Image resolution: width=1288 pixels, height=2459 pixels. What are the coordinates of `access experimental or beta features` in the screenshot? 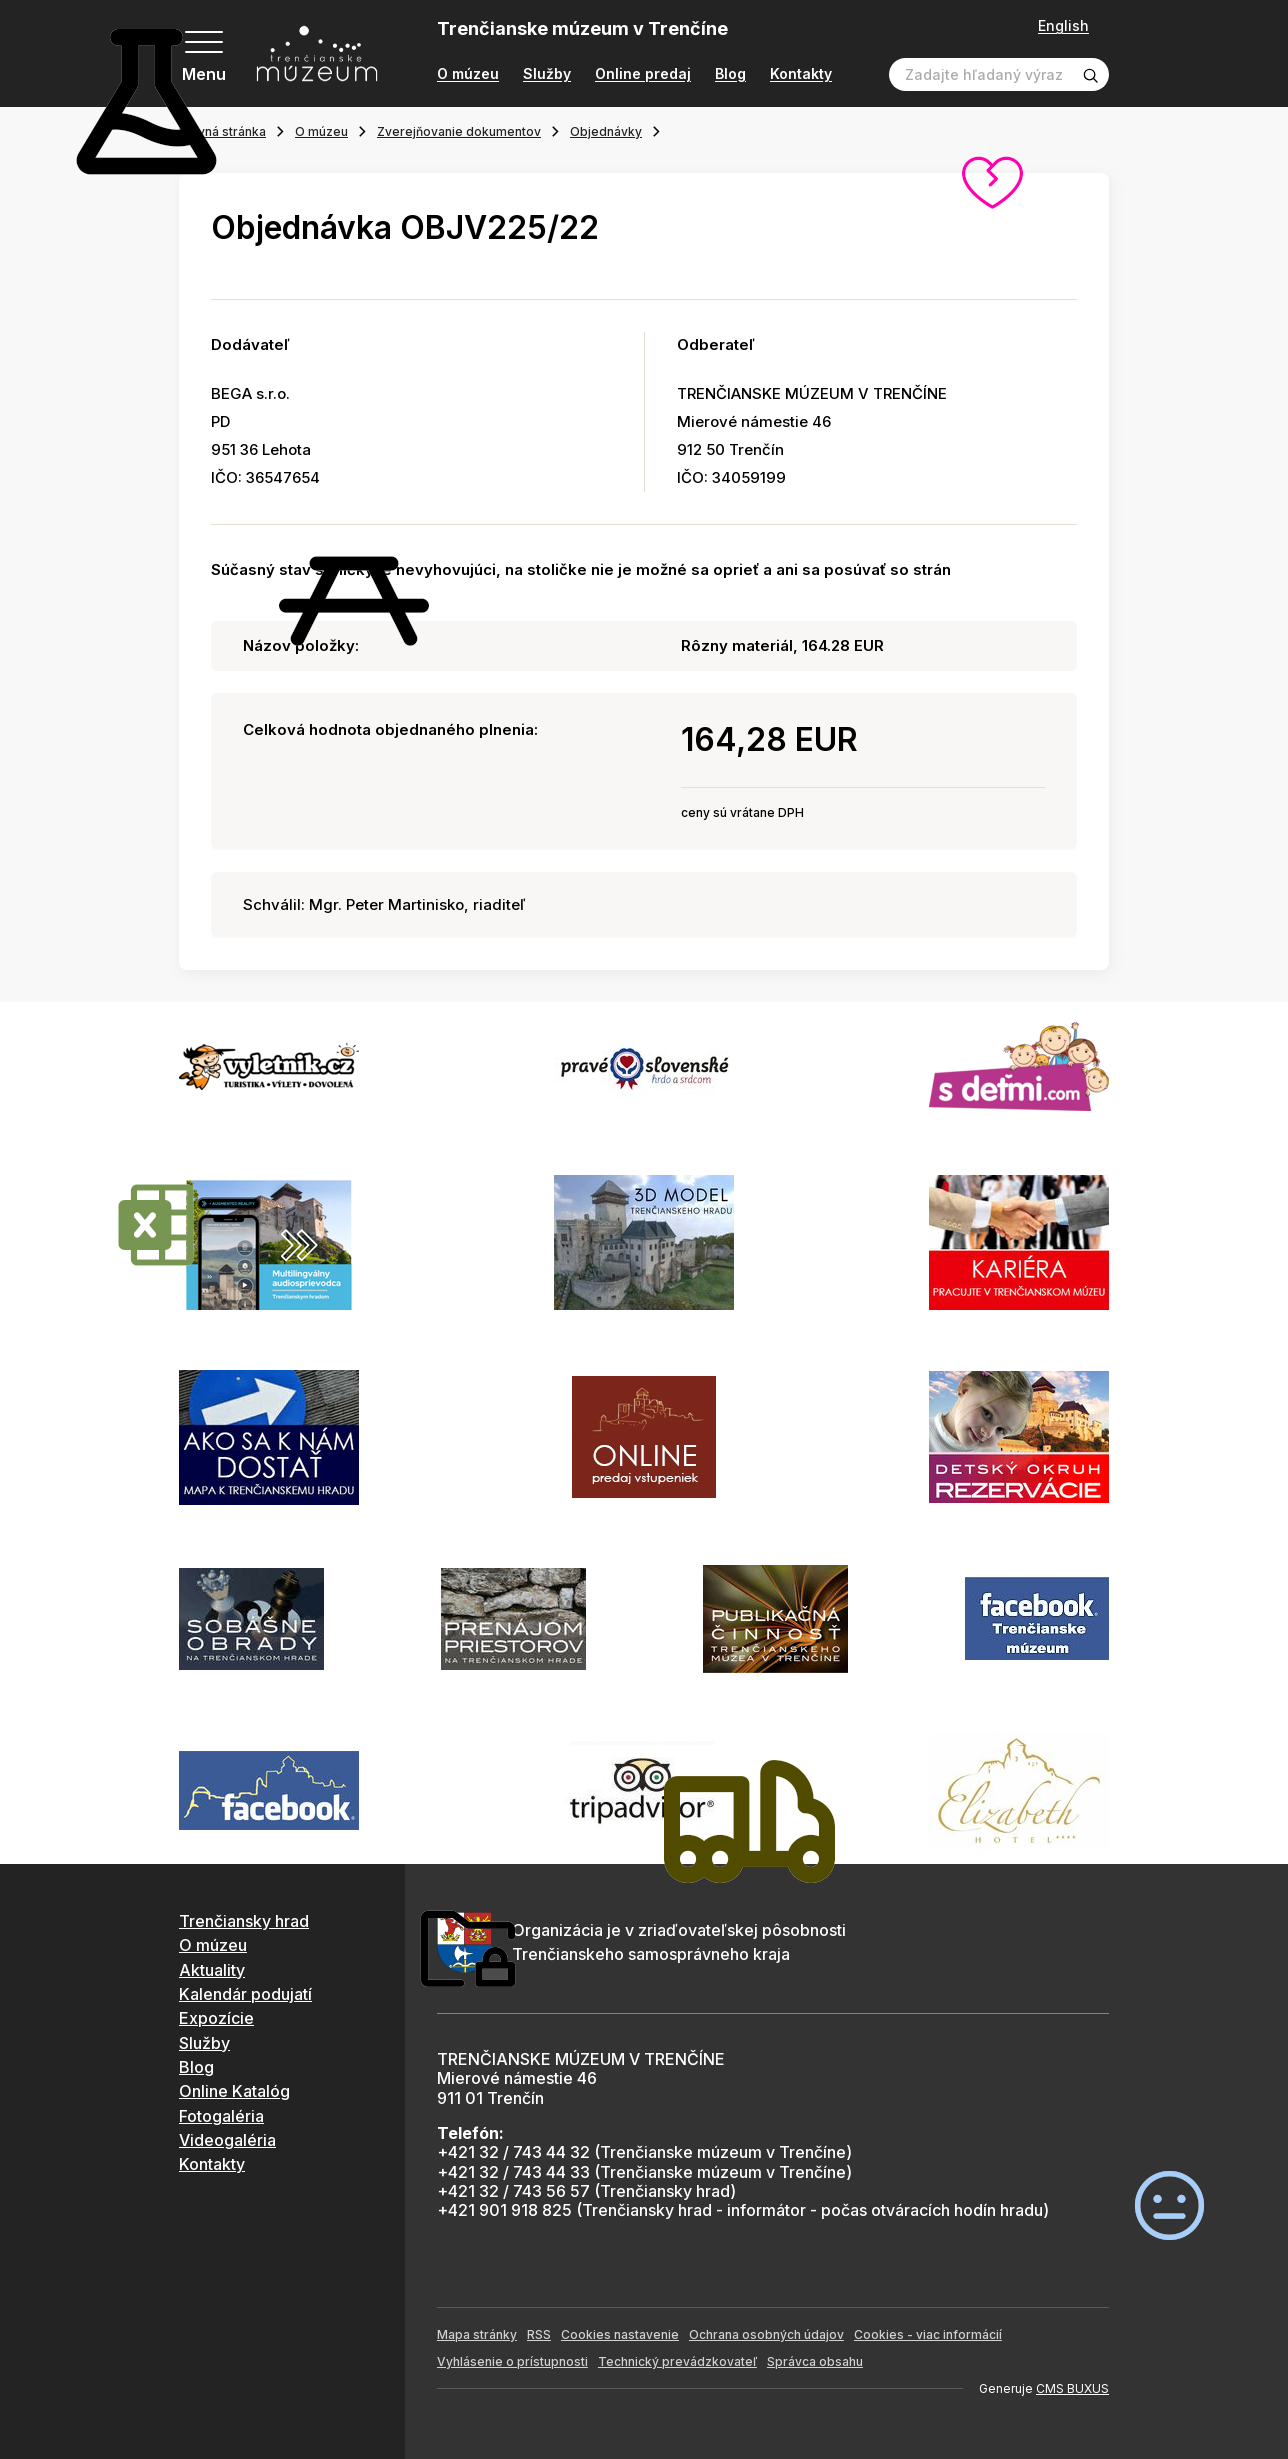 It's located at (146, 104).